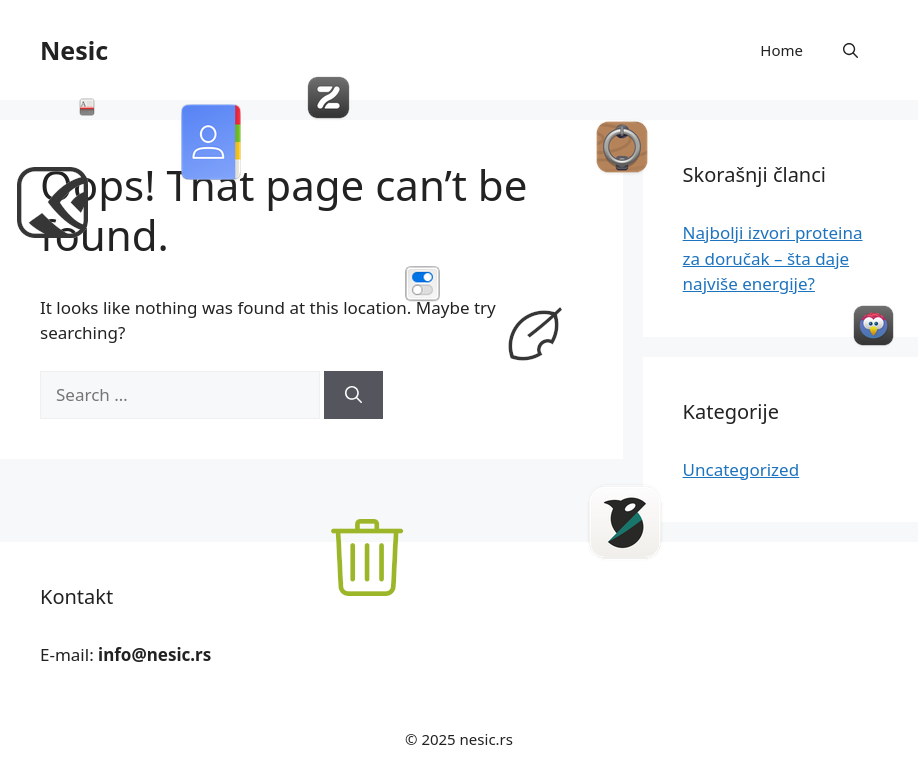  What do you see at coordinates (87, 107) in the screenshot?
I see `open document scanner app` at bounding box center [87, 107].